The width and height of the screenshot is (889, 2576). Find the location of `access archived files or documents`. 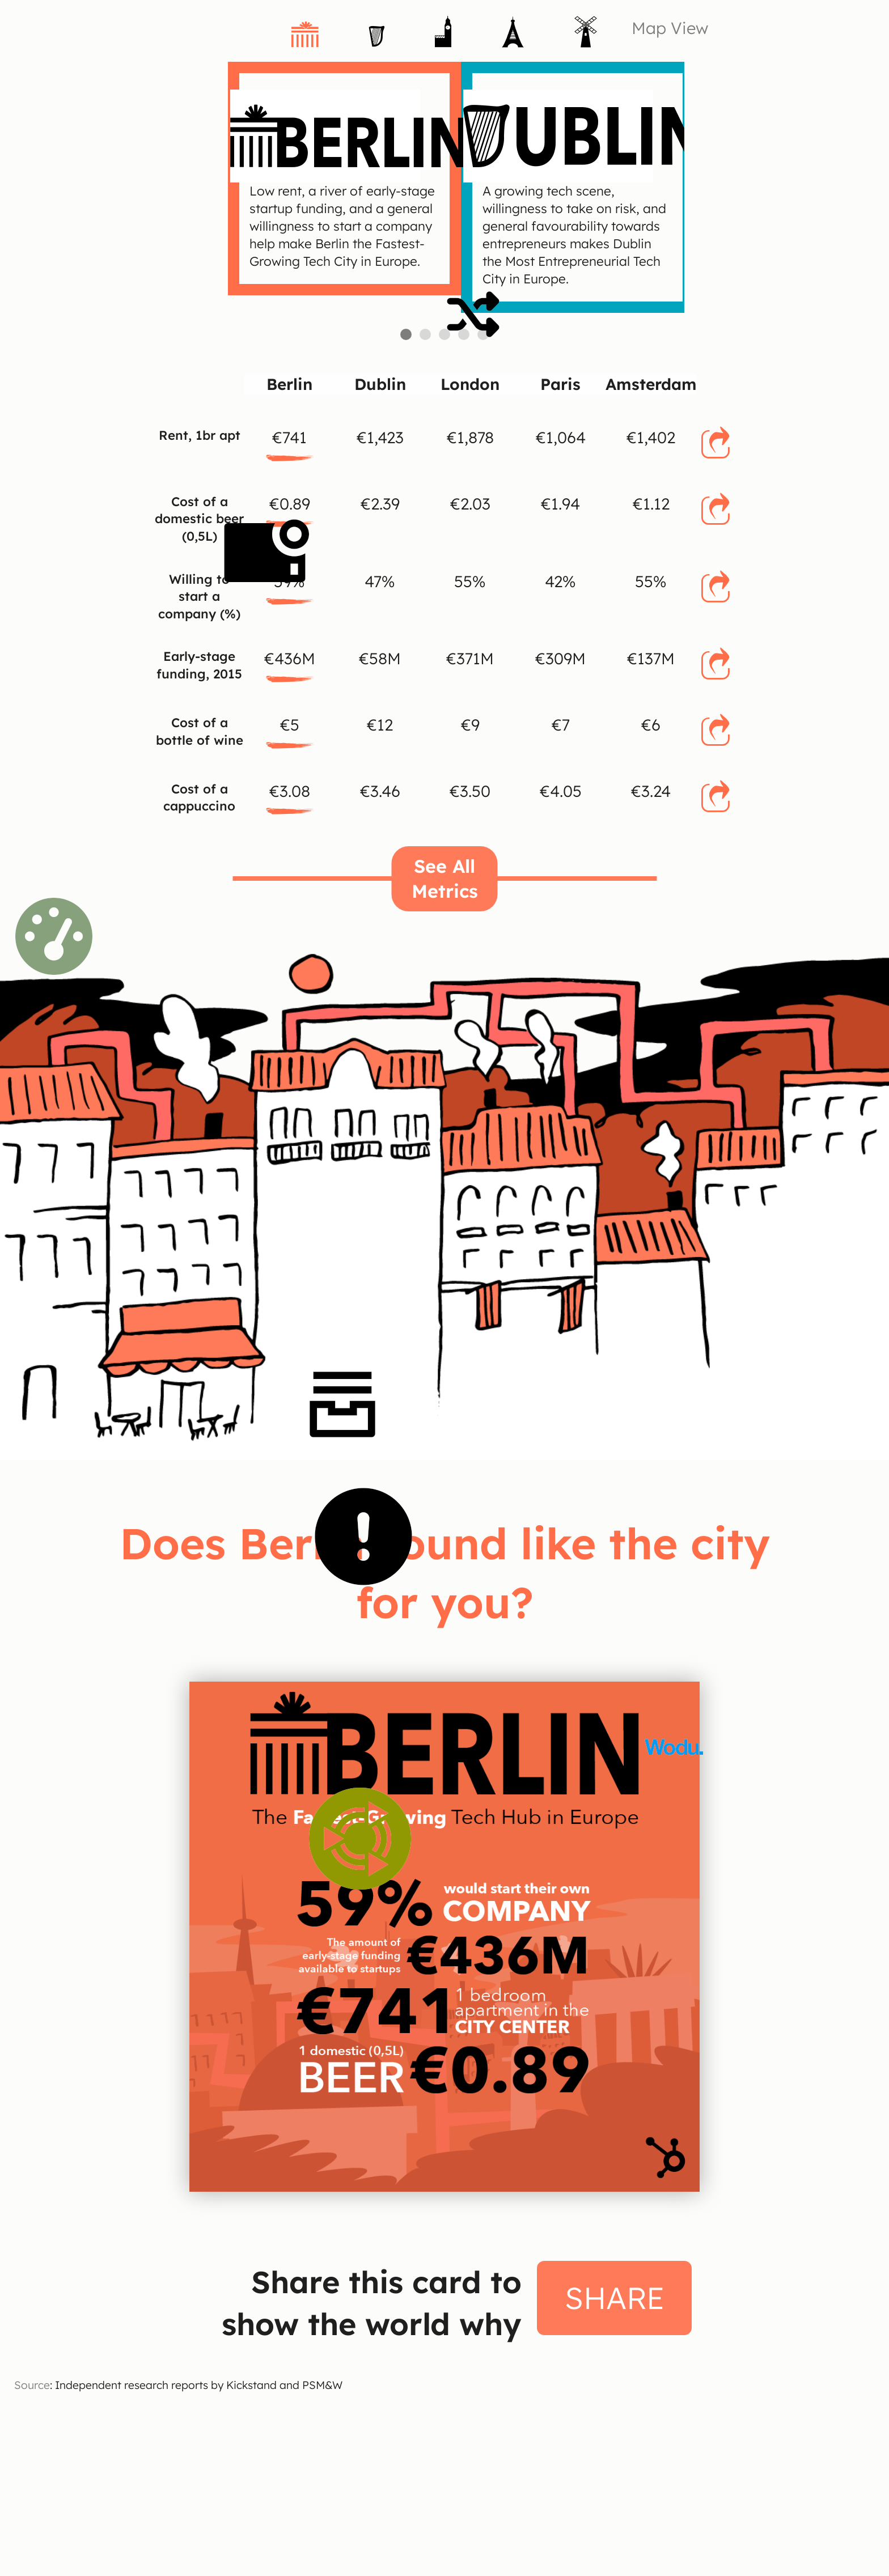

access archived files or documents is located at coordinates (342, 1404).